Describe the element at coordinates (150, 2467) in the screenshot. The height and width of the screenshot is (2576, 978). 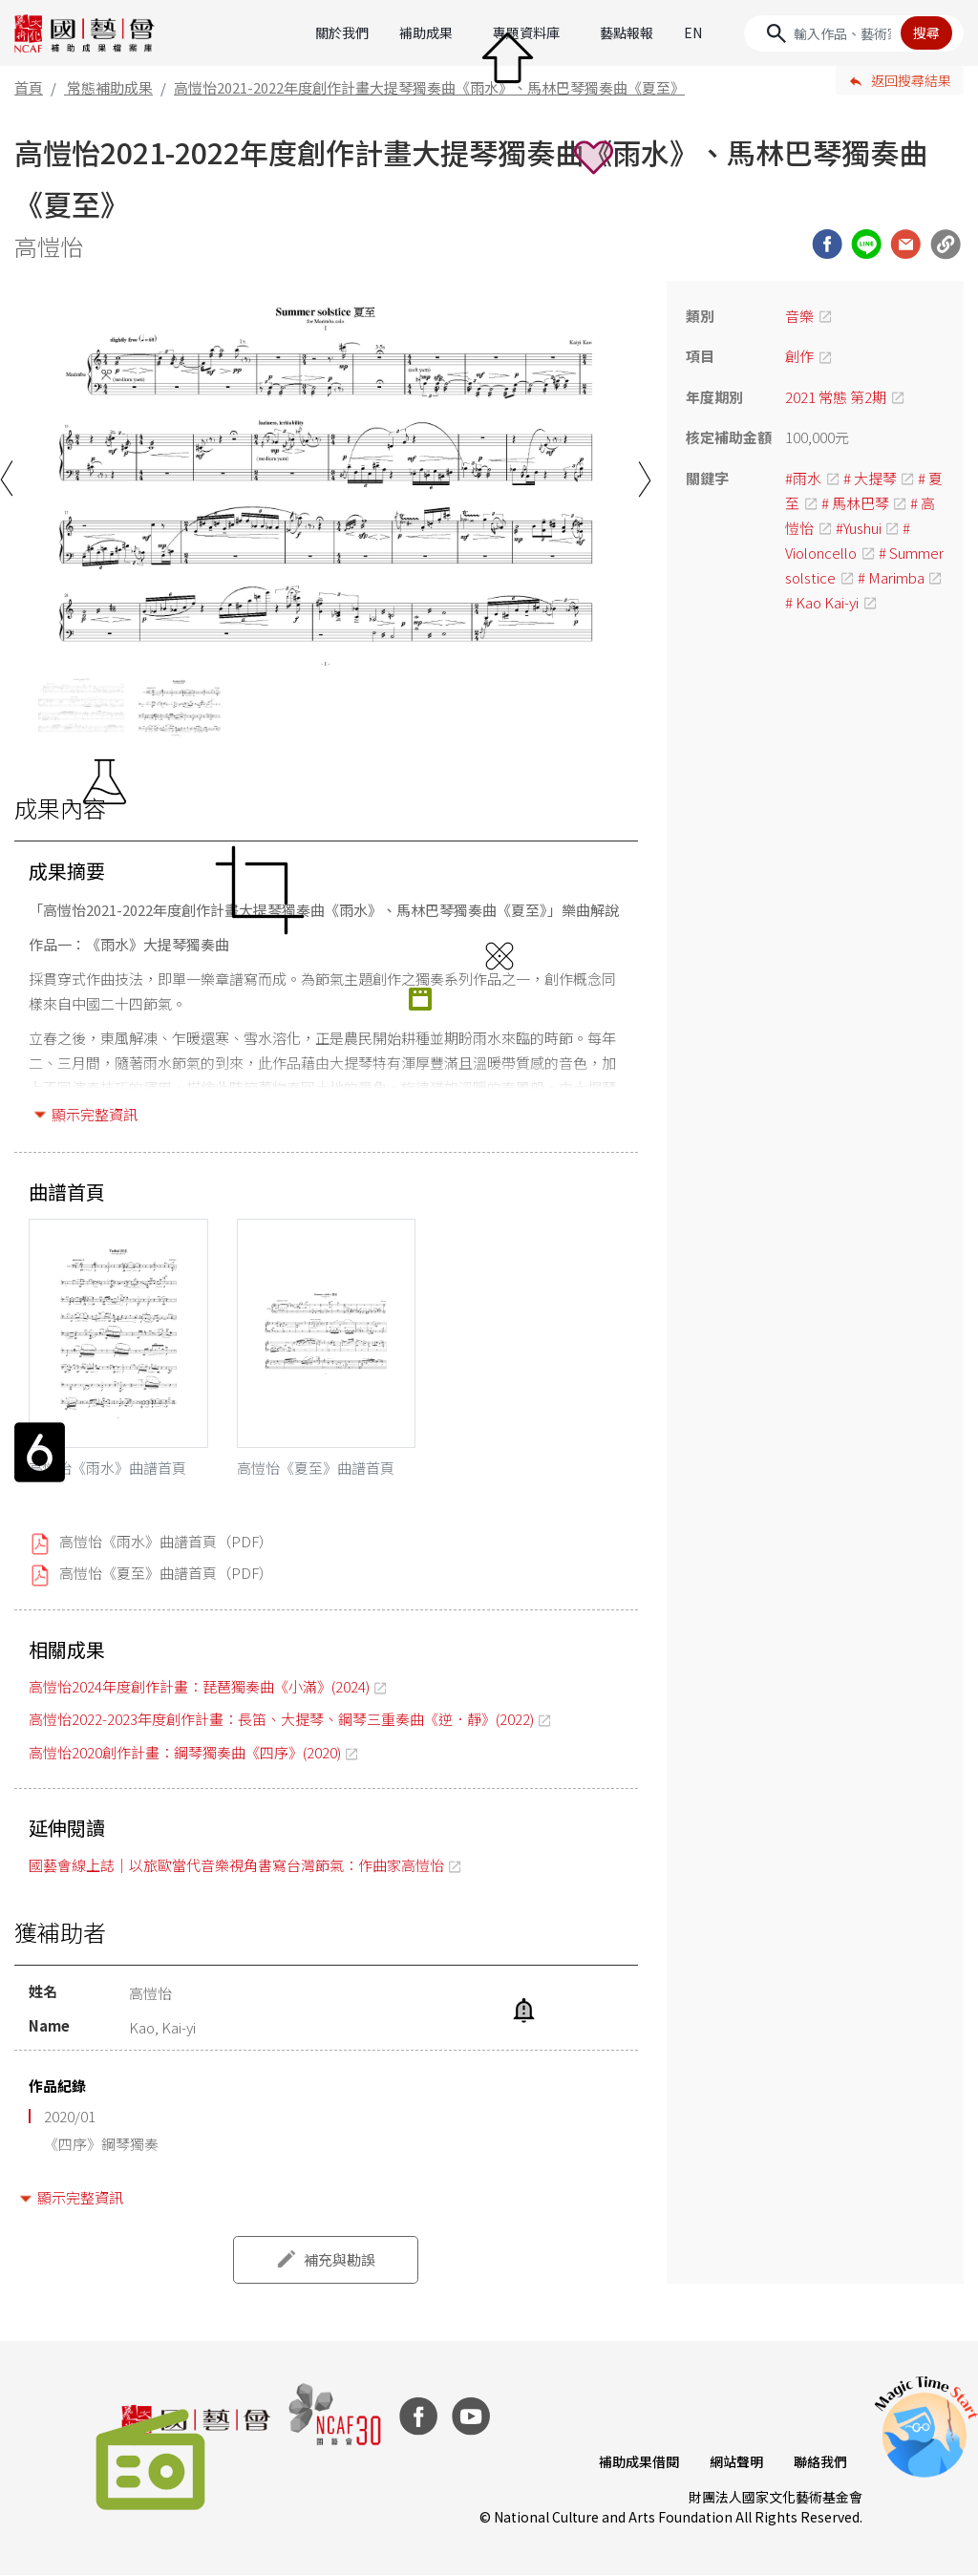
I see `open radio or audio streaming` at that location.